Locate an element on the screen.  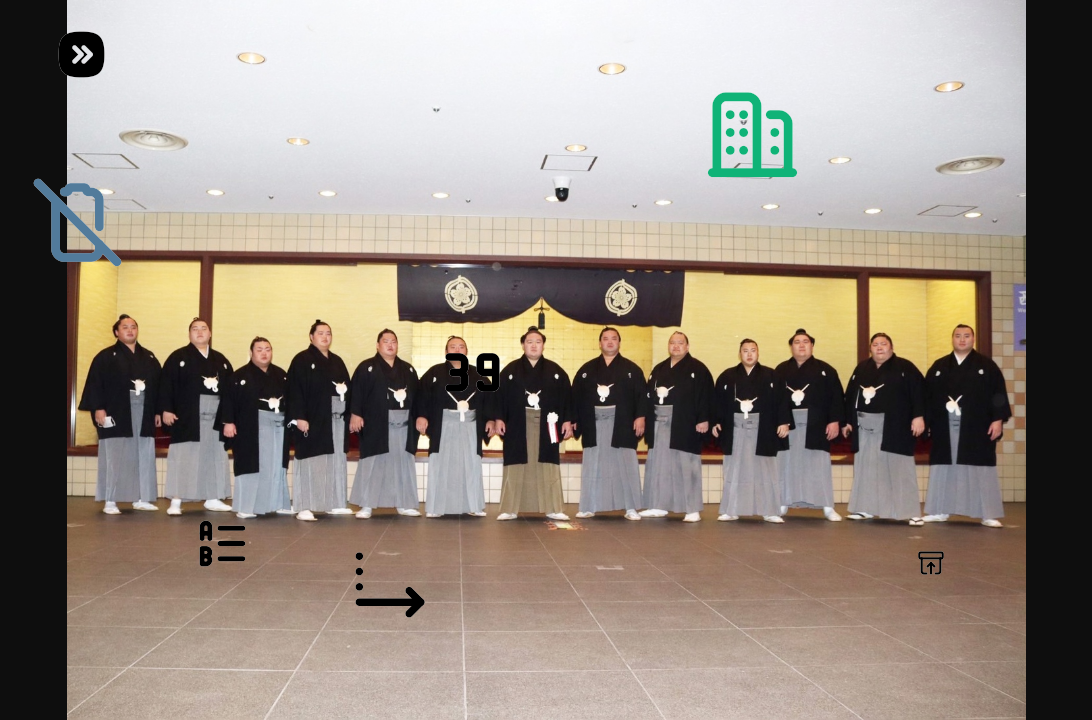
restore item from archive is located at coordinates (931, 563).